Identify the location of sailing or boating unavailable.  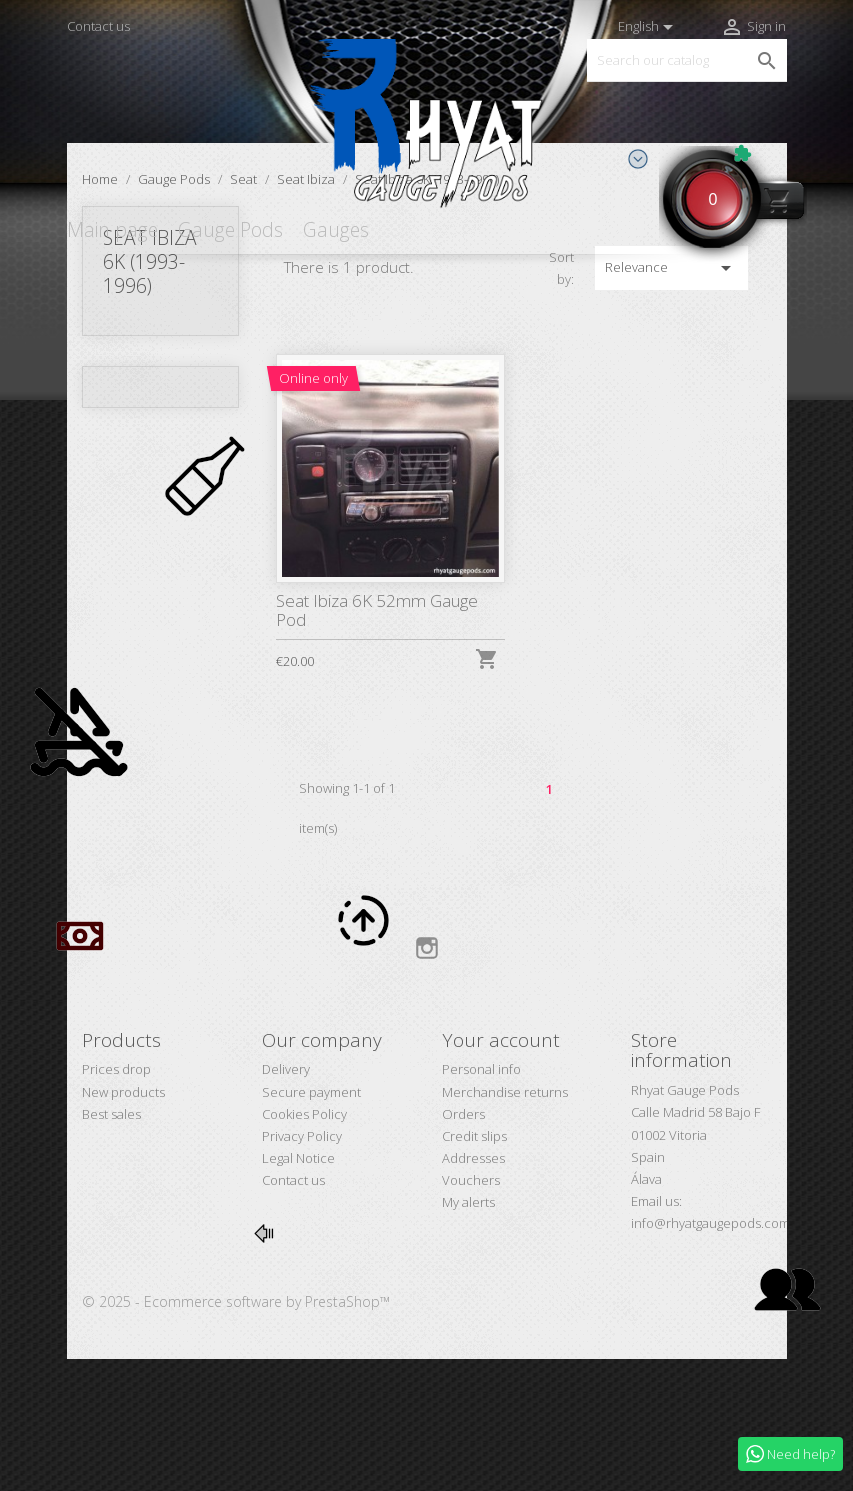
(79, 732).